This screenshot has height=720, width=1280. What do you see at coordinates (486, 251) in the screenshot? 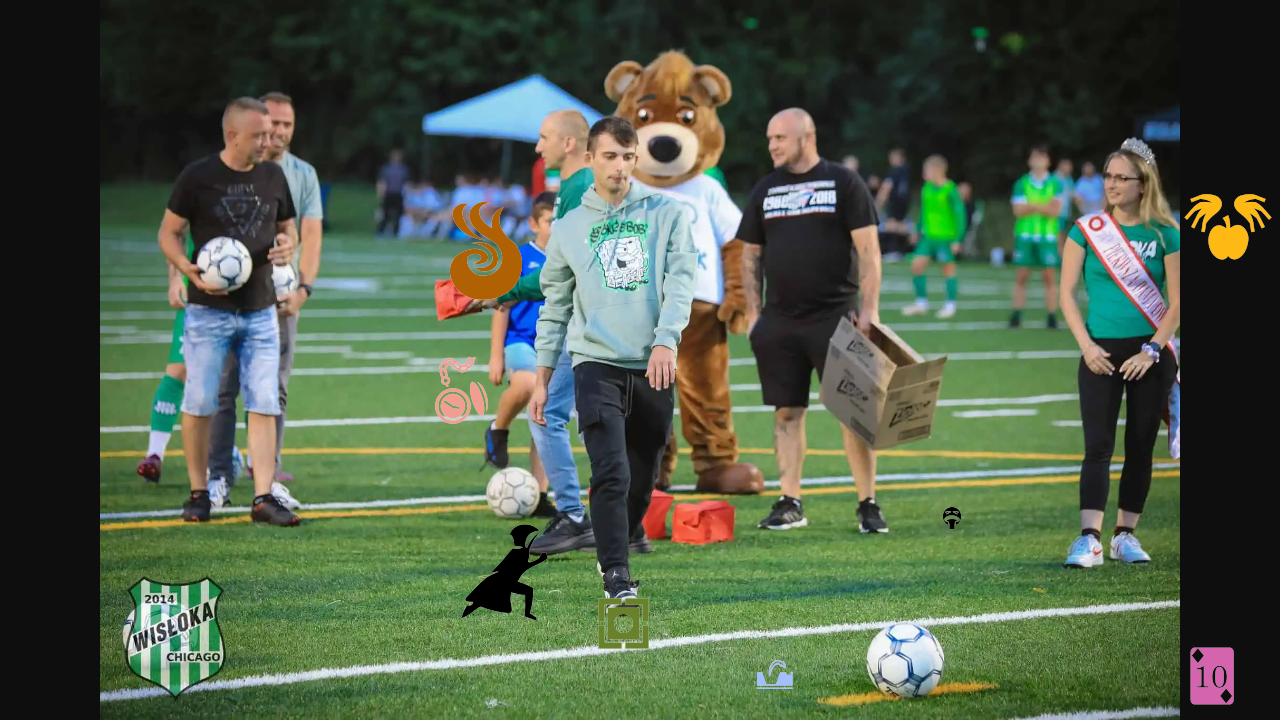
I see `indicates weather effect active in game` at bounding box center [486, 251].